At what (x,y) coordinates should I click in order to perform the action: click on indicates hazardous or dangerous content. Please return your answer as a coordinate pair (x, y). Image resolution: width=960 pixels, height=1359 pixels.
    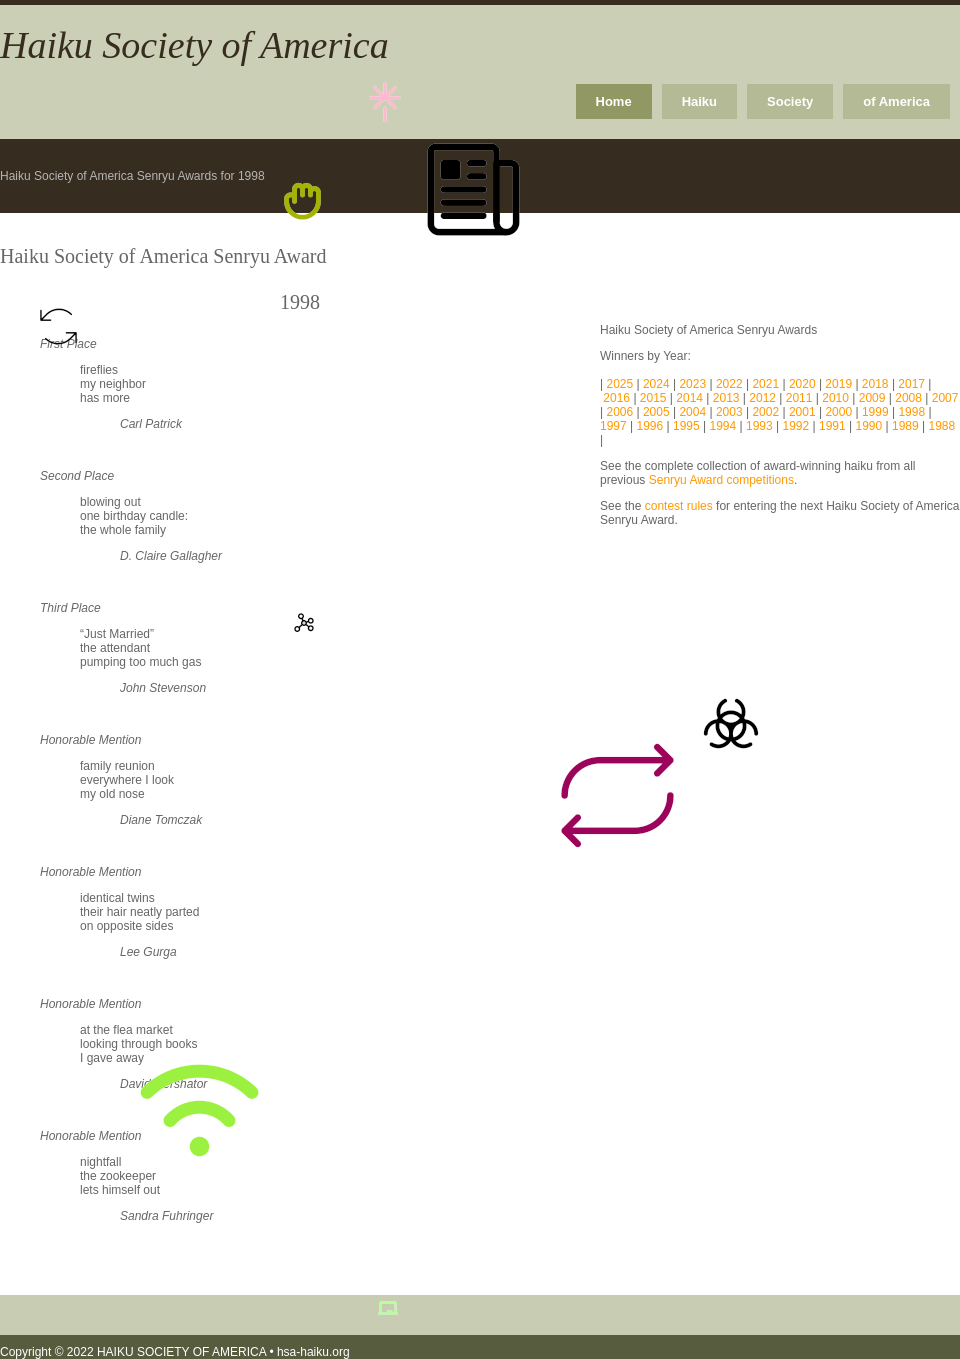
    Looking at the image, I should click on (731, 725).